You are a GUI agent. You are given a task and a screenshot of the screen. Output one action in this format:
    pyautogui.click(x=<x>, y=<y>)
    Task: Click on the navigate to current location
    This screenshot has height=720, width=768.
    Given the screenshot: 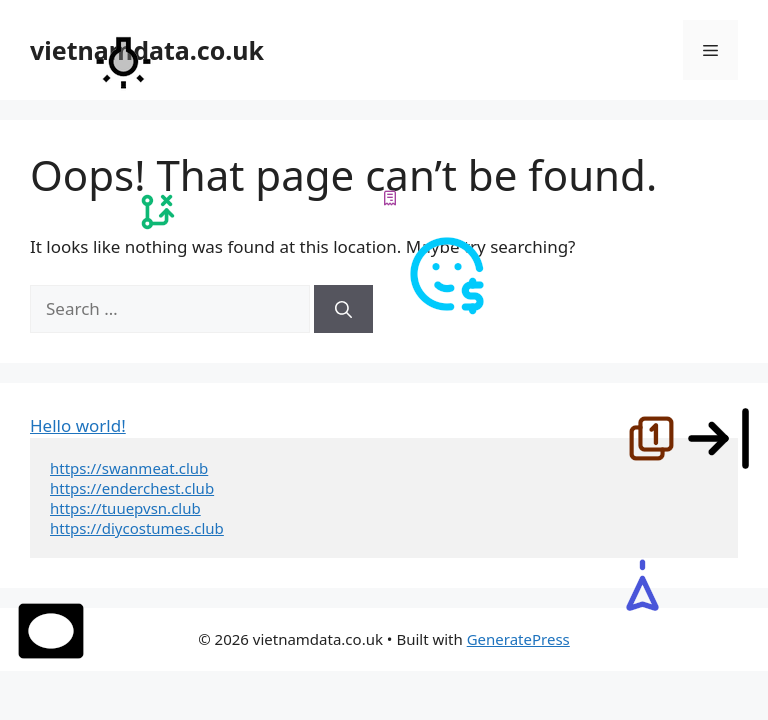 What is the action you would take?
    pyautogui.click(x=642, y=586)
    